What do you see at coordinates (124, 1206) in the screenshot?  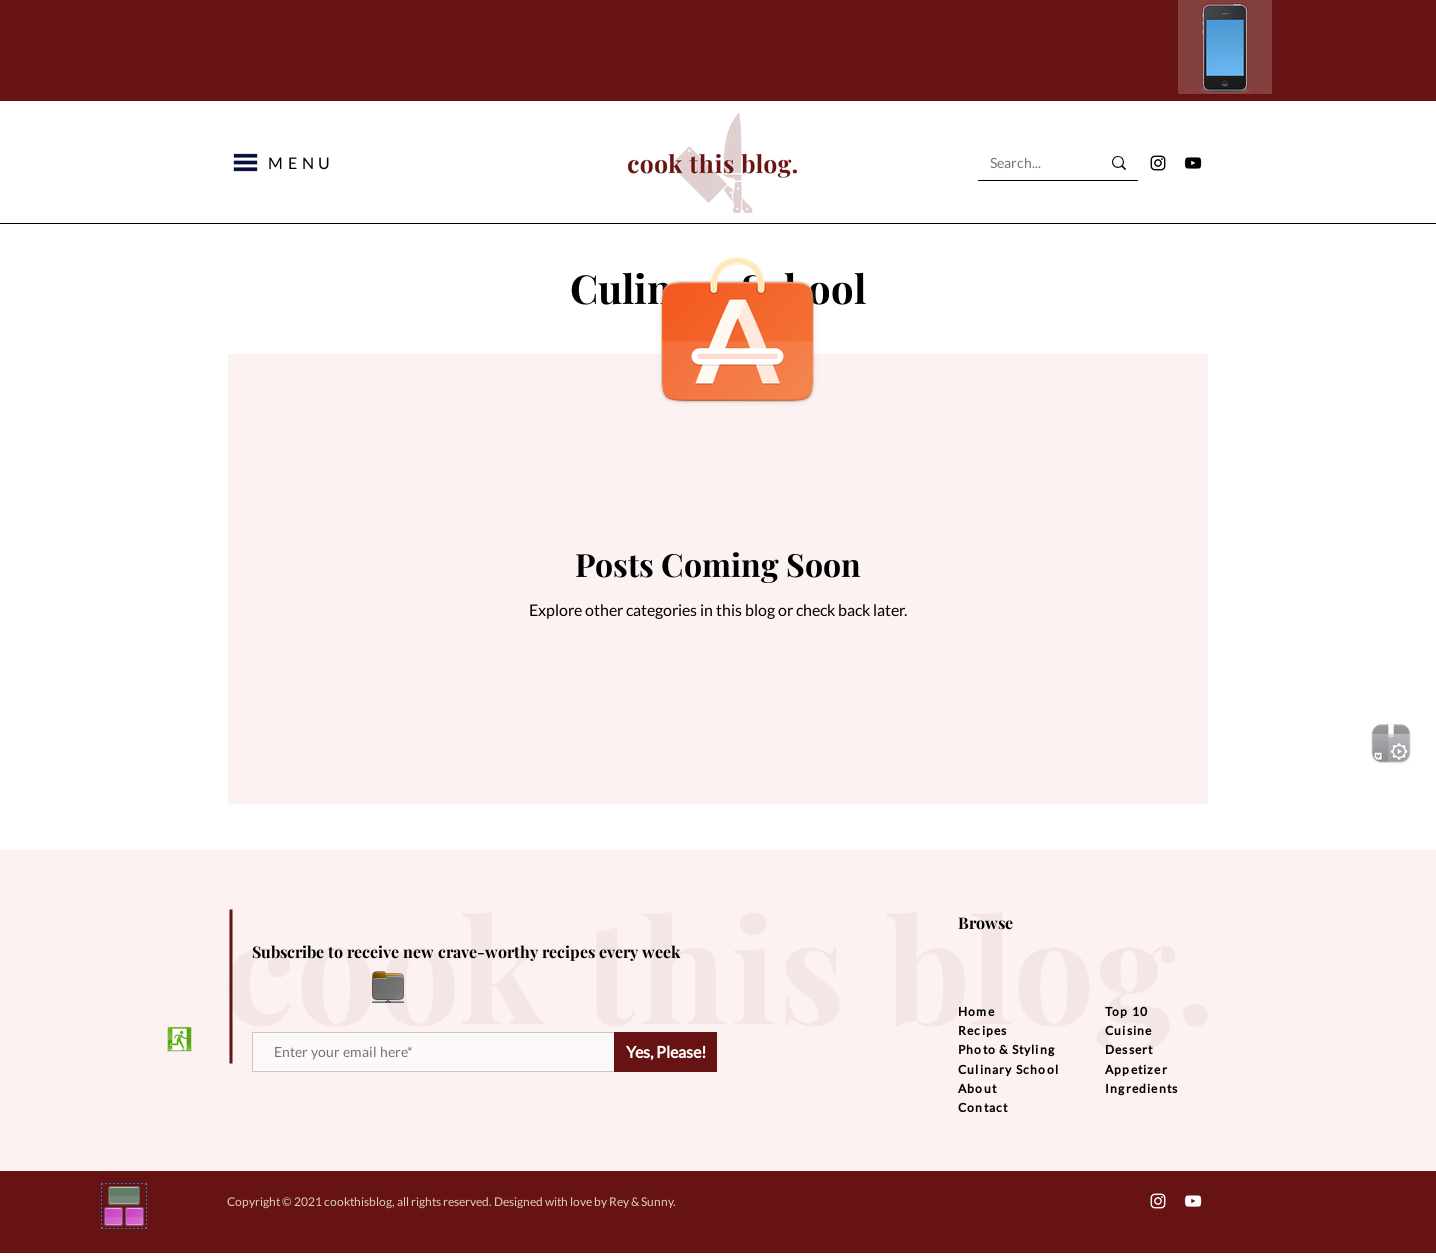 I see `select all items in the current view` at bounding box center [124, 1206].